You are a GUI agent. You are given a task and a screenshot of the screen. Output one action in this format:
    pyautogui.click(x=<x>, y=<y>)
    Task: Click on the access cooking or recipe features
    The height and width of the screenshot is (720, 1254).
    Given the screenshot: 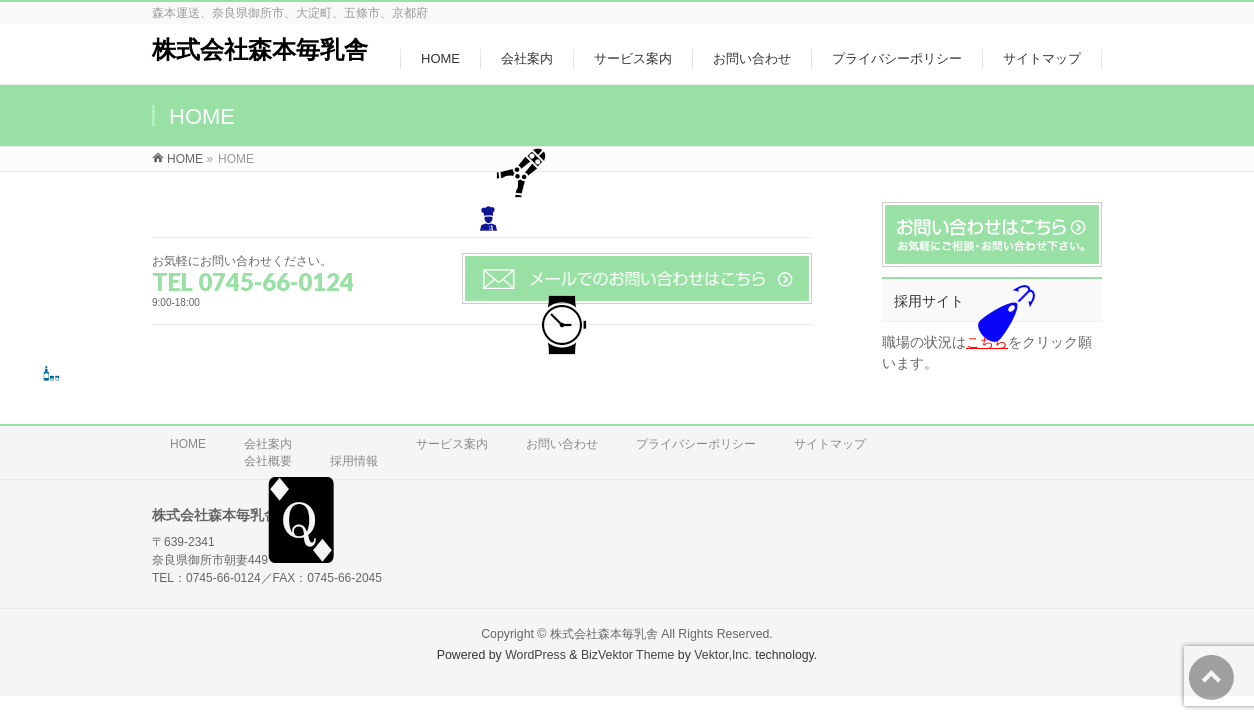 What is the action you would take?
    pyautogui.click(x=488, y=218)
    